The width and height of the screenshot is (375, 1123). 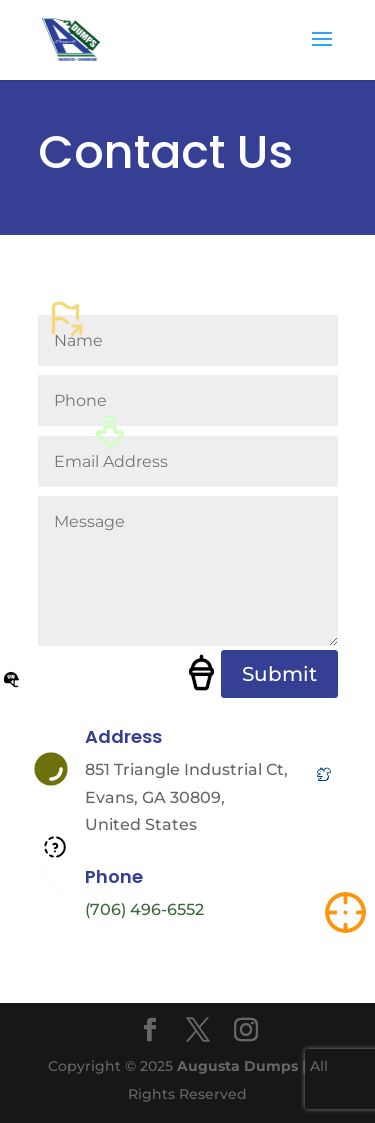 I want to click on access squirrel version control settings, so click(x=324, y=774).